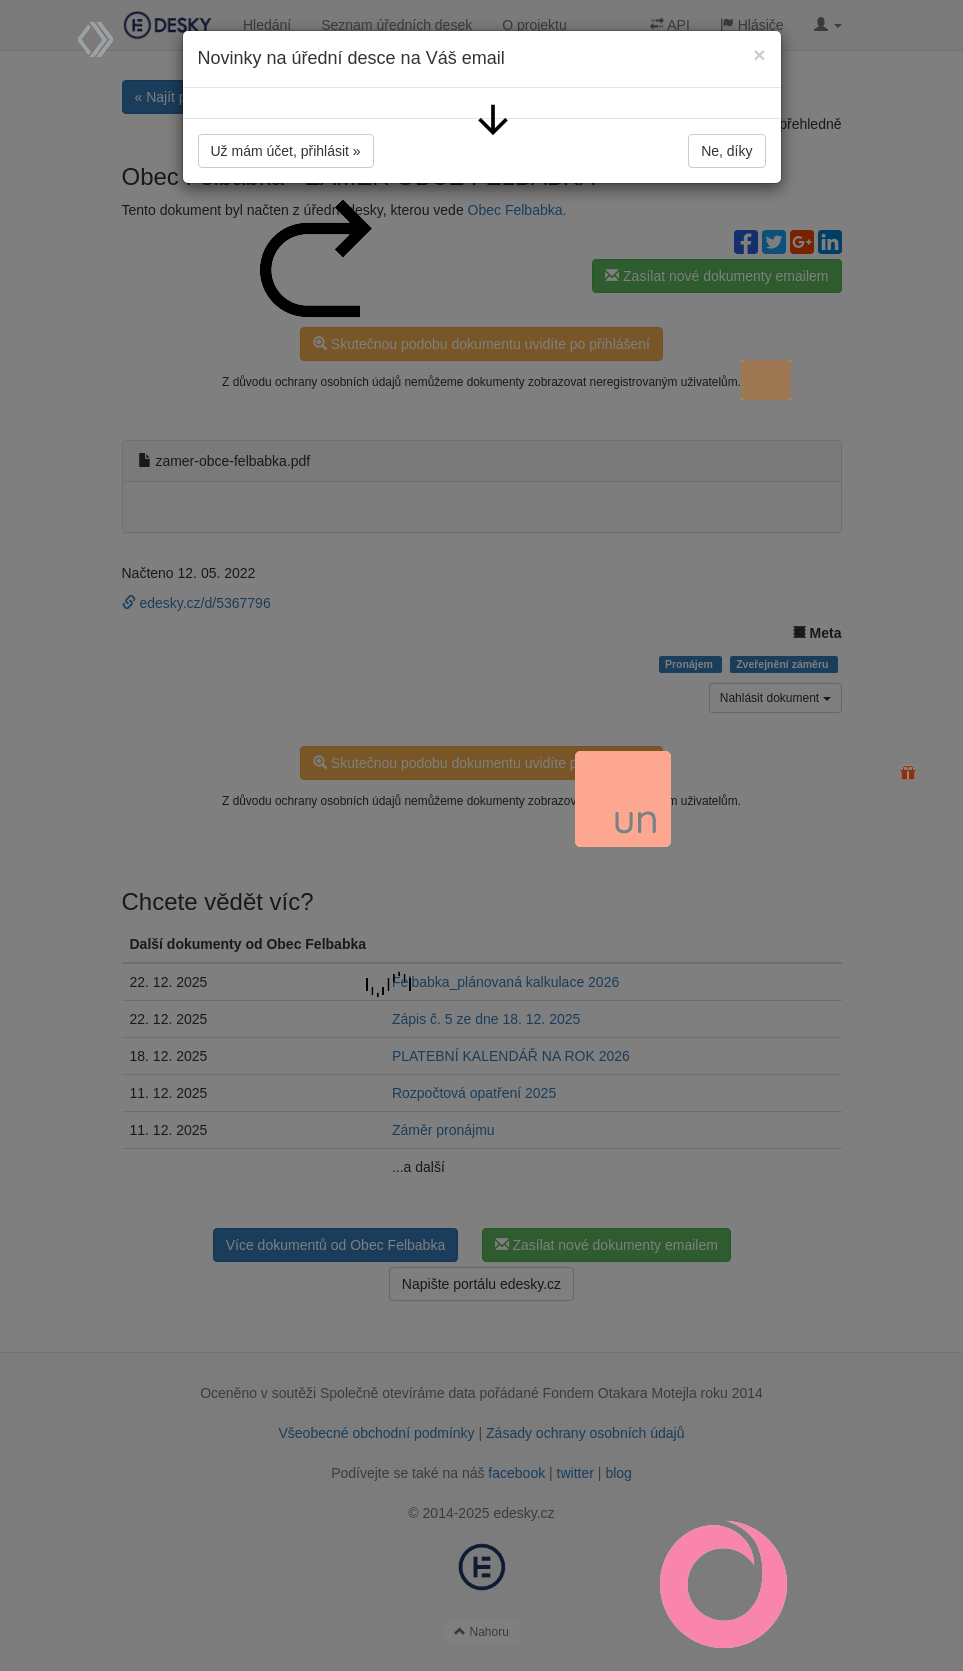  I want to click on unjs javascript tools logo, so click(623, 799).